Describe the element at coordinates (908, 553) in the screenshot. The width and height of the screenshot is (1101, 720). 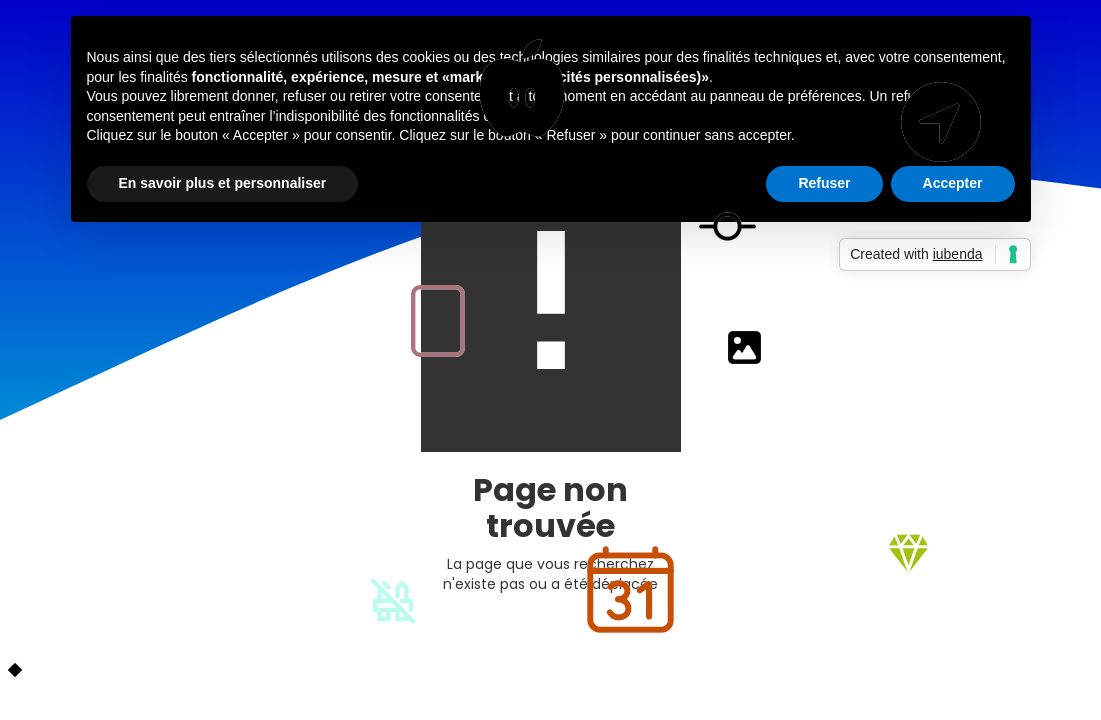
I see `indicates premium or pro membership status` at that location.